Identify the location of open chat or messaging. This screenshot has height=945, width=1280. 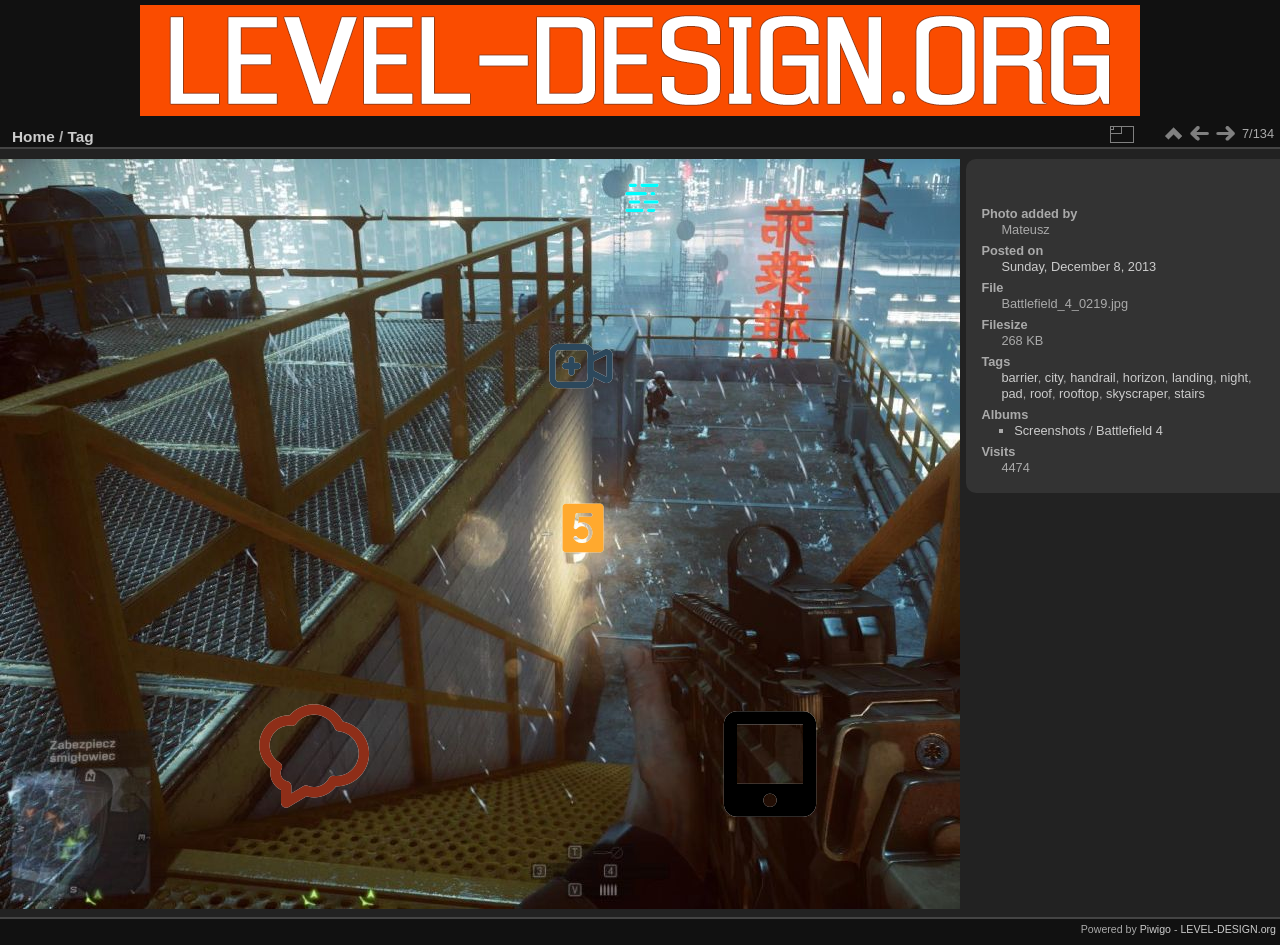
(312, 756).